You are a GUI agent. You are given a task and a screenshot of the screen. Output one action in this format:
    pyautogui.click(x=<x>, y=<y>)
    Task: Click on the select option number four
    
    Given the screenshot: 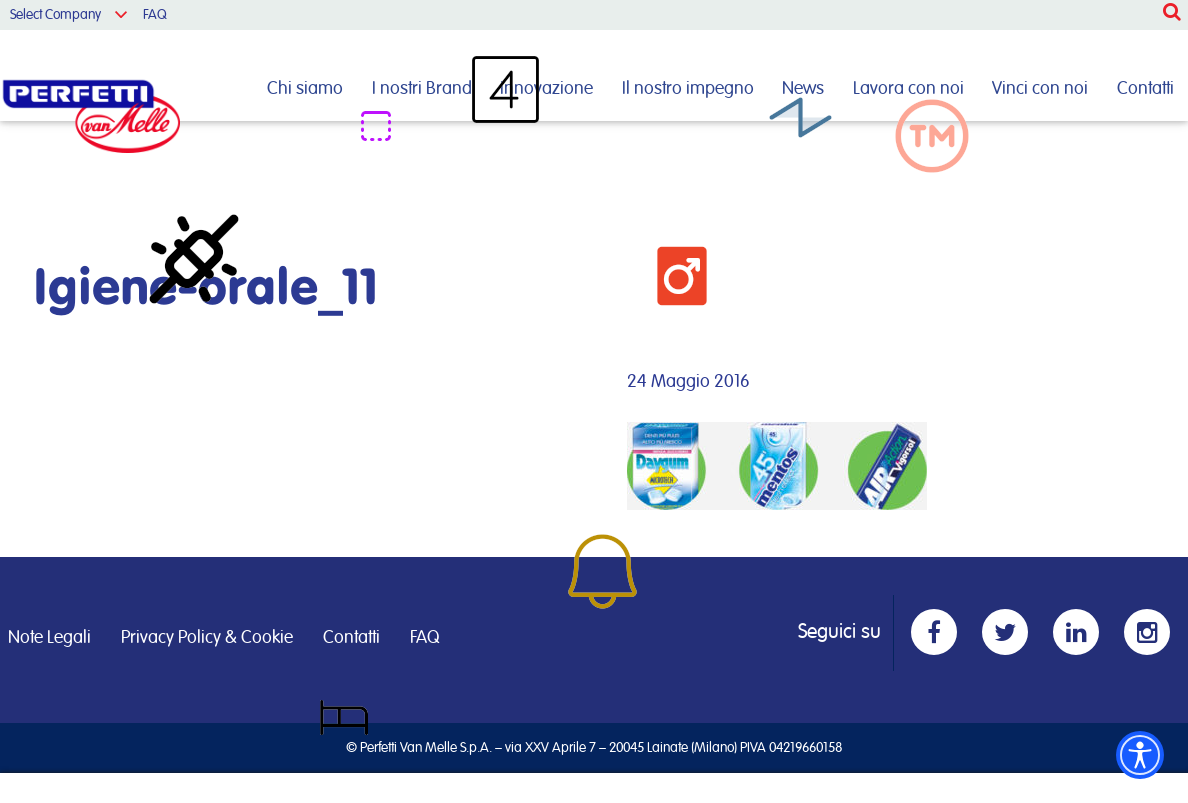 What is the action you would take?
    pyautogui.click(x=505, y=89)
    